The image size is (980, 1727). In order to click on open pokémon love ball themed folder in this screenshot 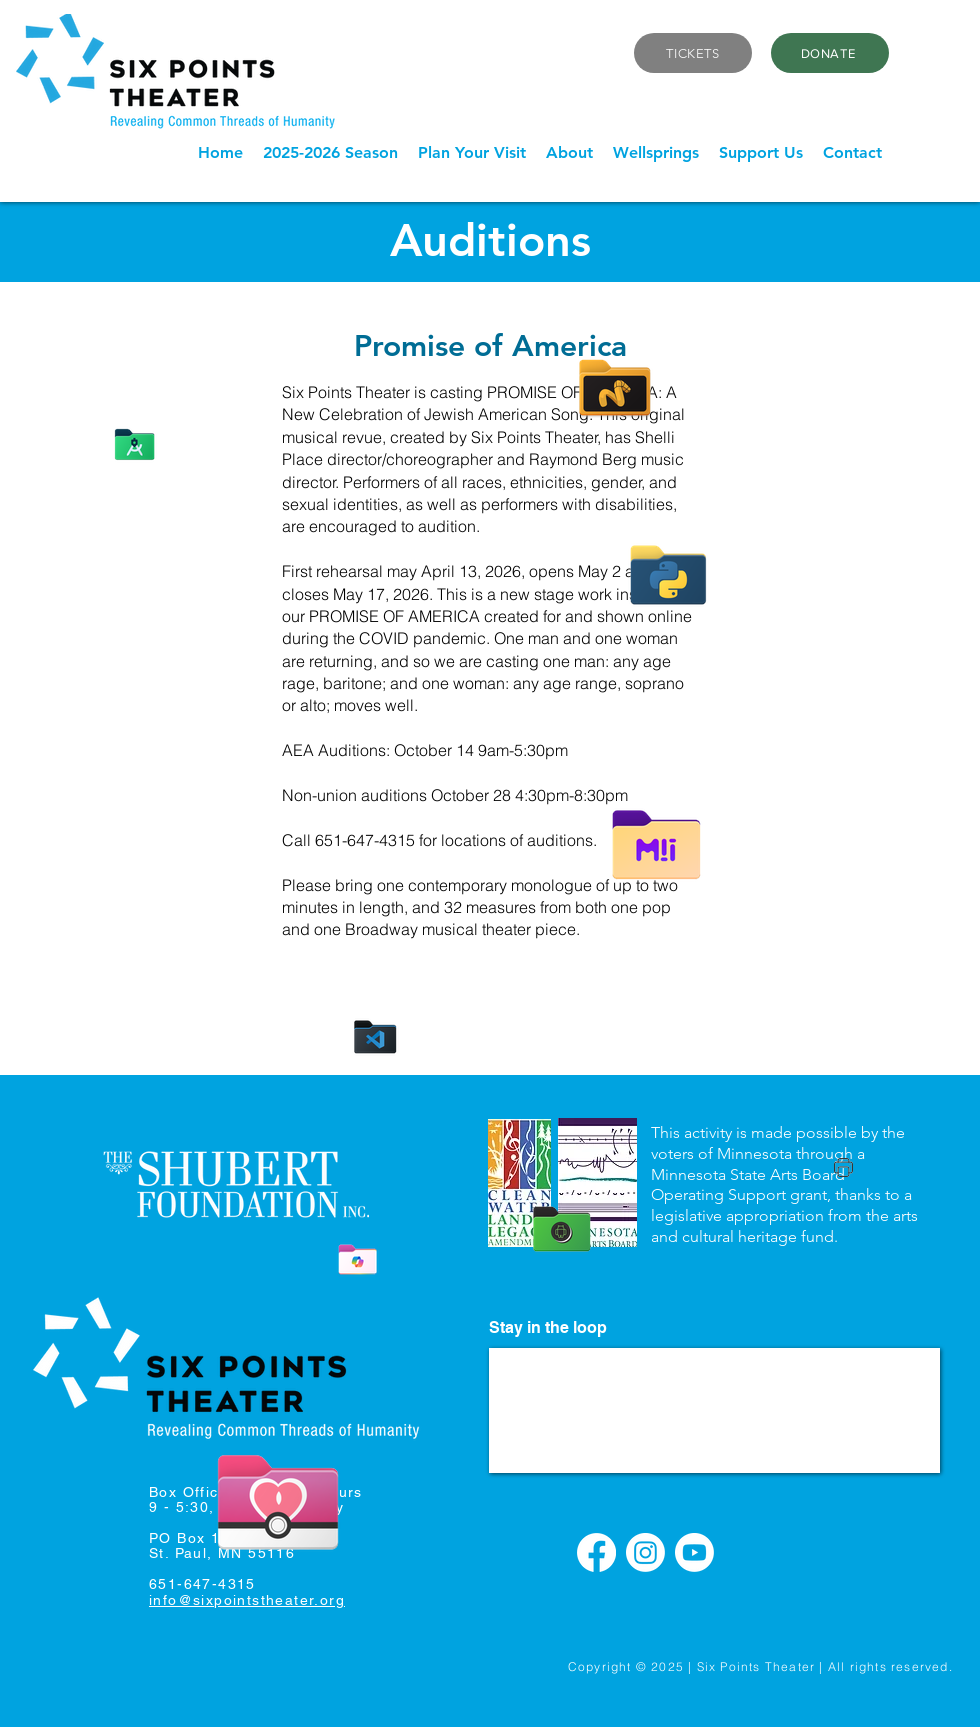, I will do `click(277, 1505)`.